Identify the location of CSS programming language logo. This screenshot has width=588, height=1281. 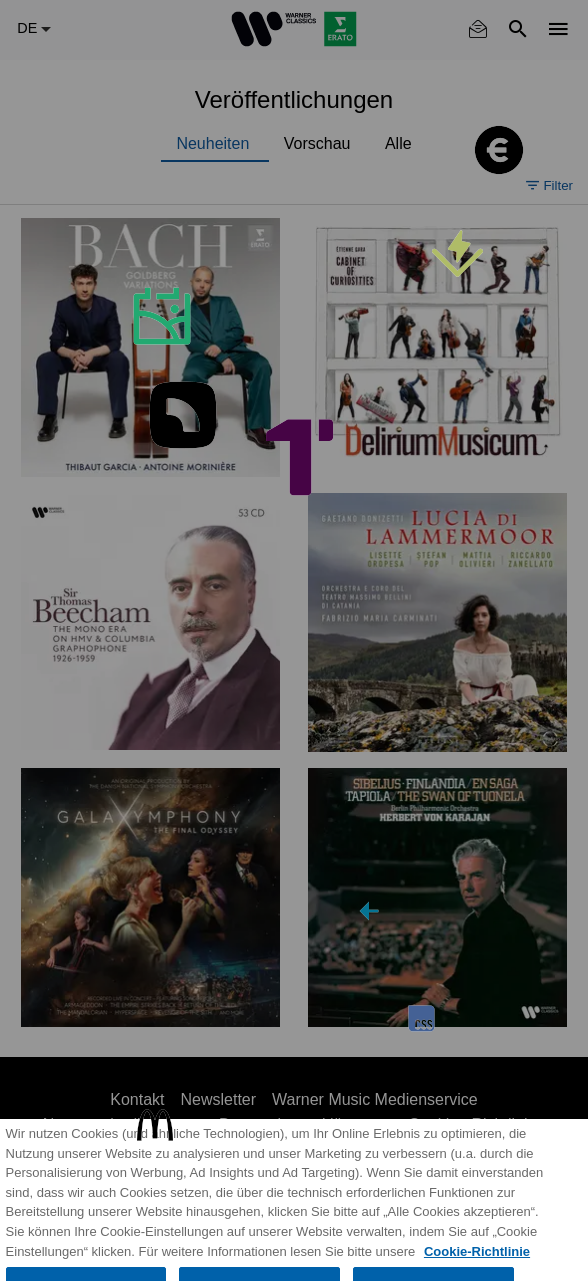
(421, 1018).